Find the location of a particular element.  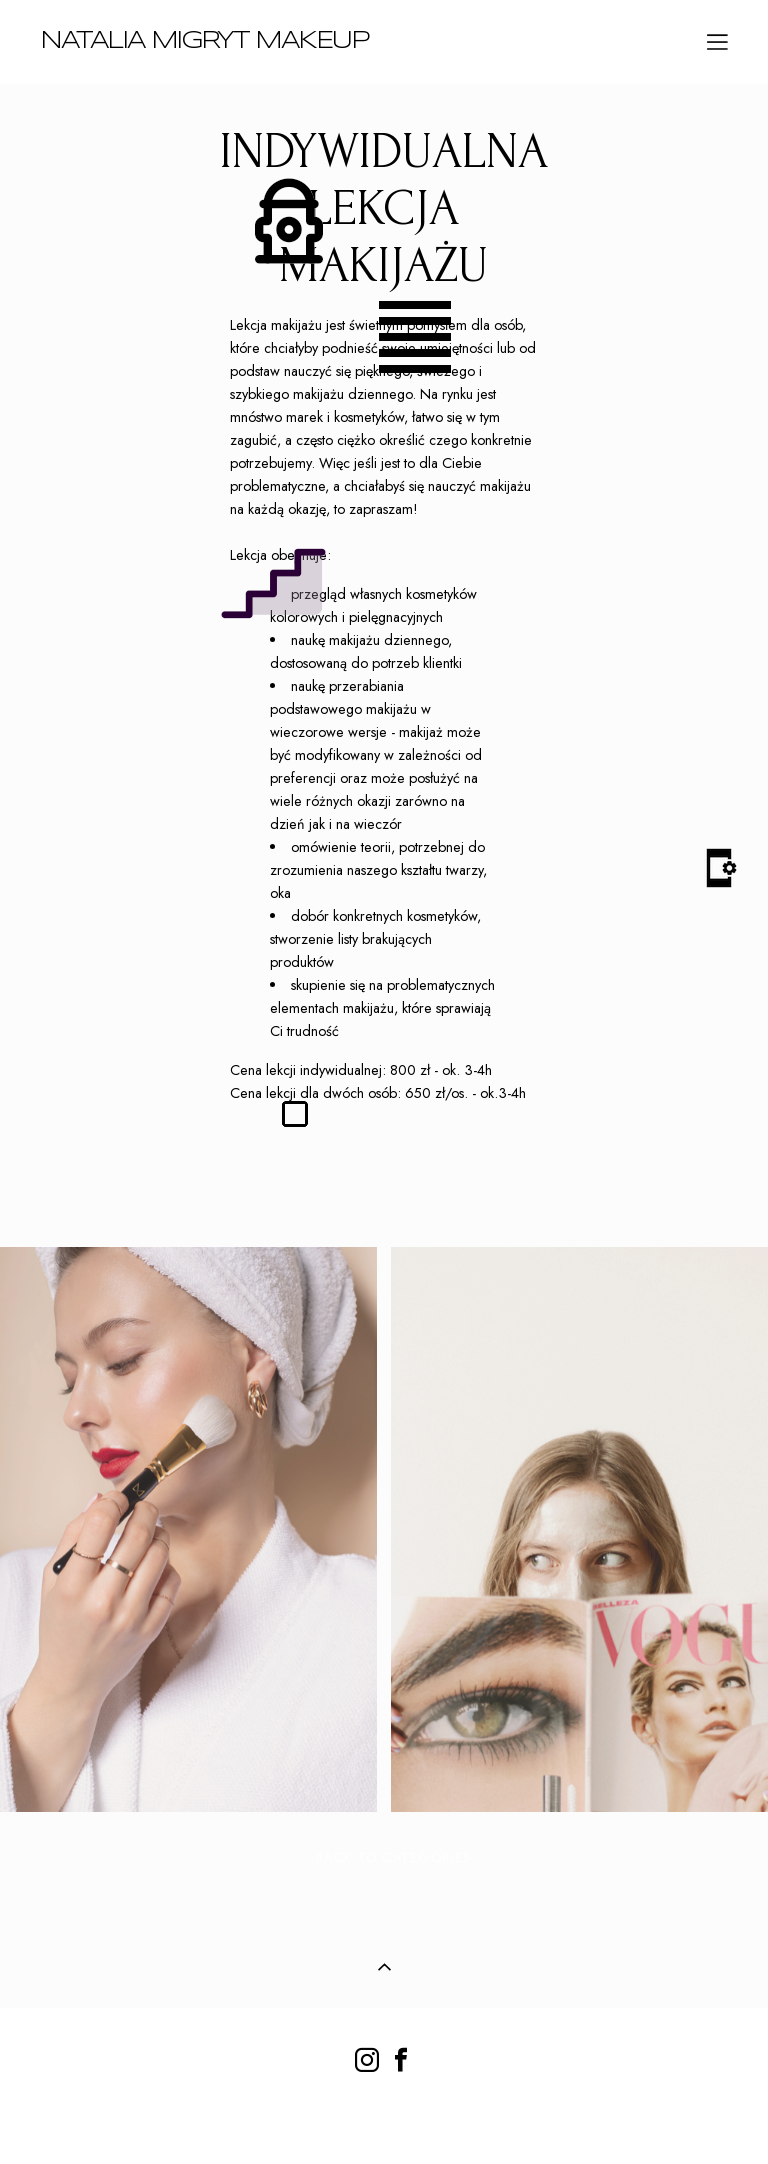

view step count or fitness progress is located at coordinates (273, 583).